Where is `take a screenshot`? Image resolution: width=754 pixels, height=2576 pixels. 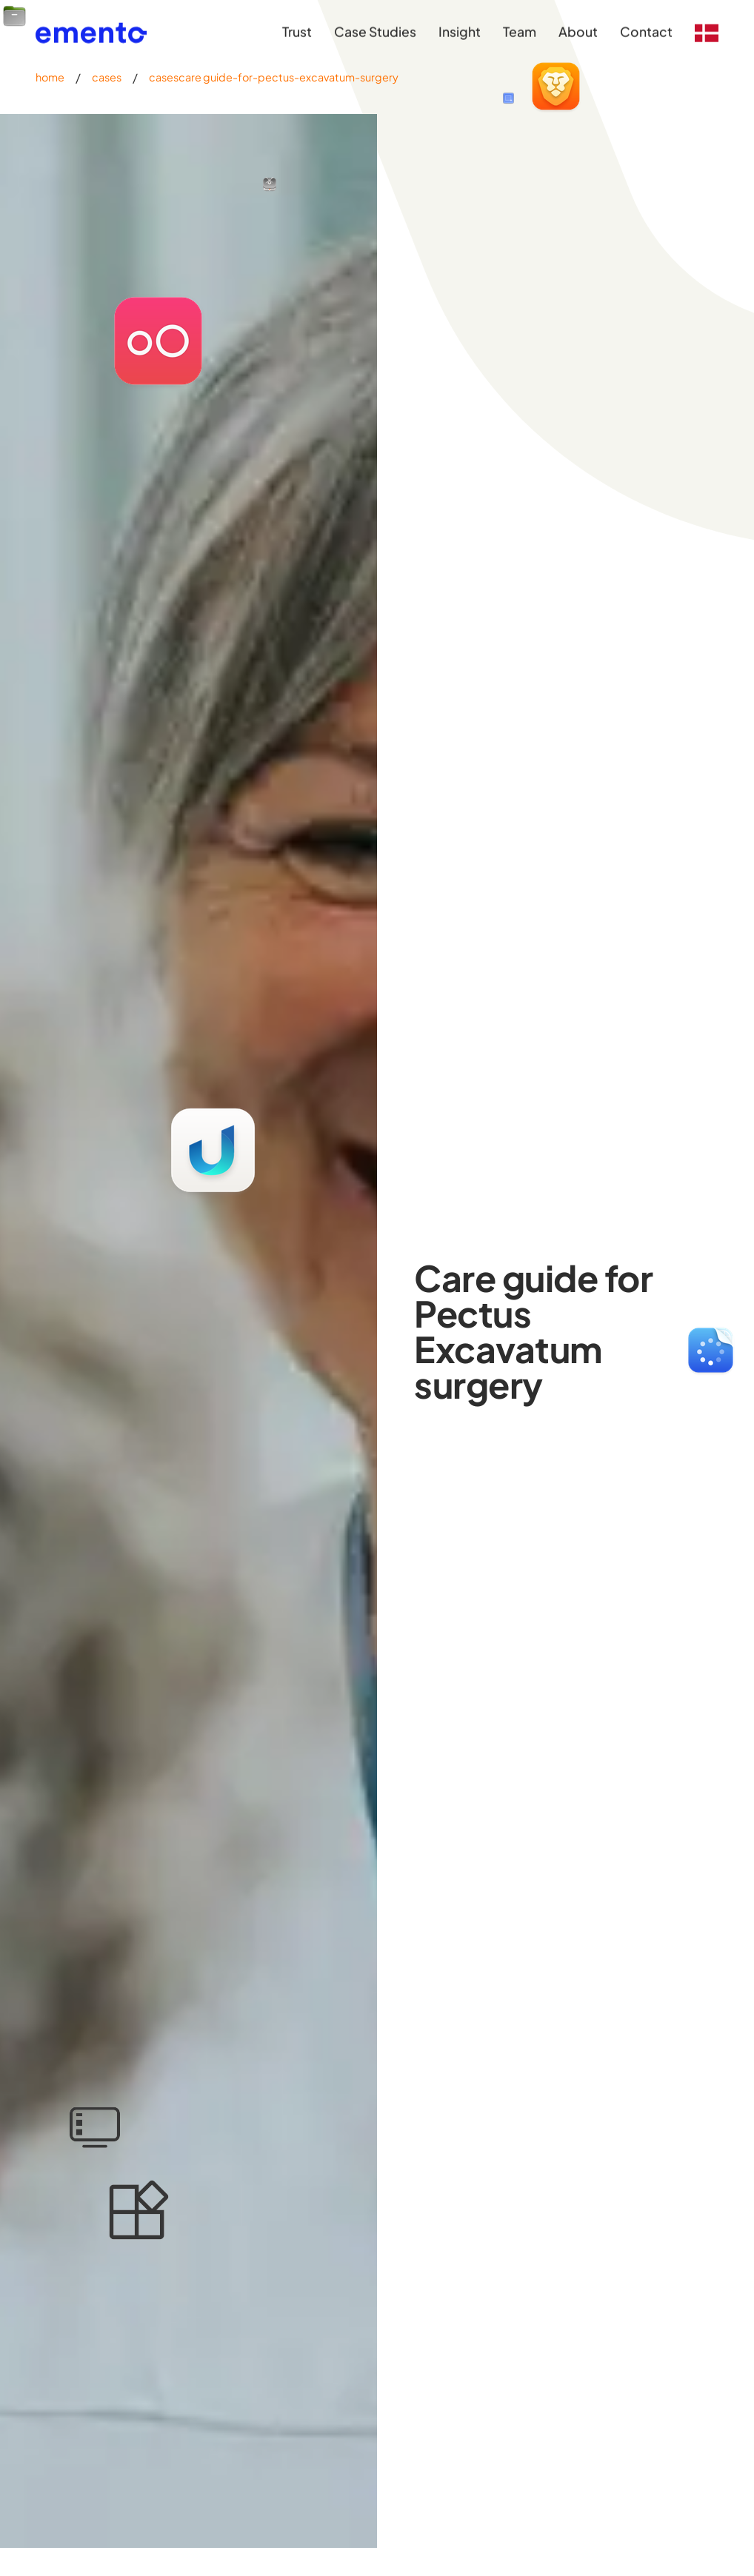
take a screenshot is located at coordinates (508, 98).